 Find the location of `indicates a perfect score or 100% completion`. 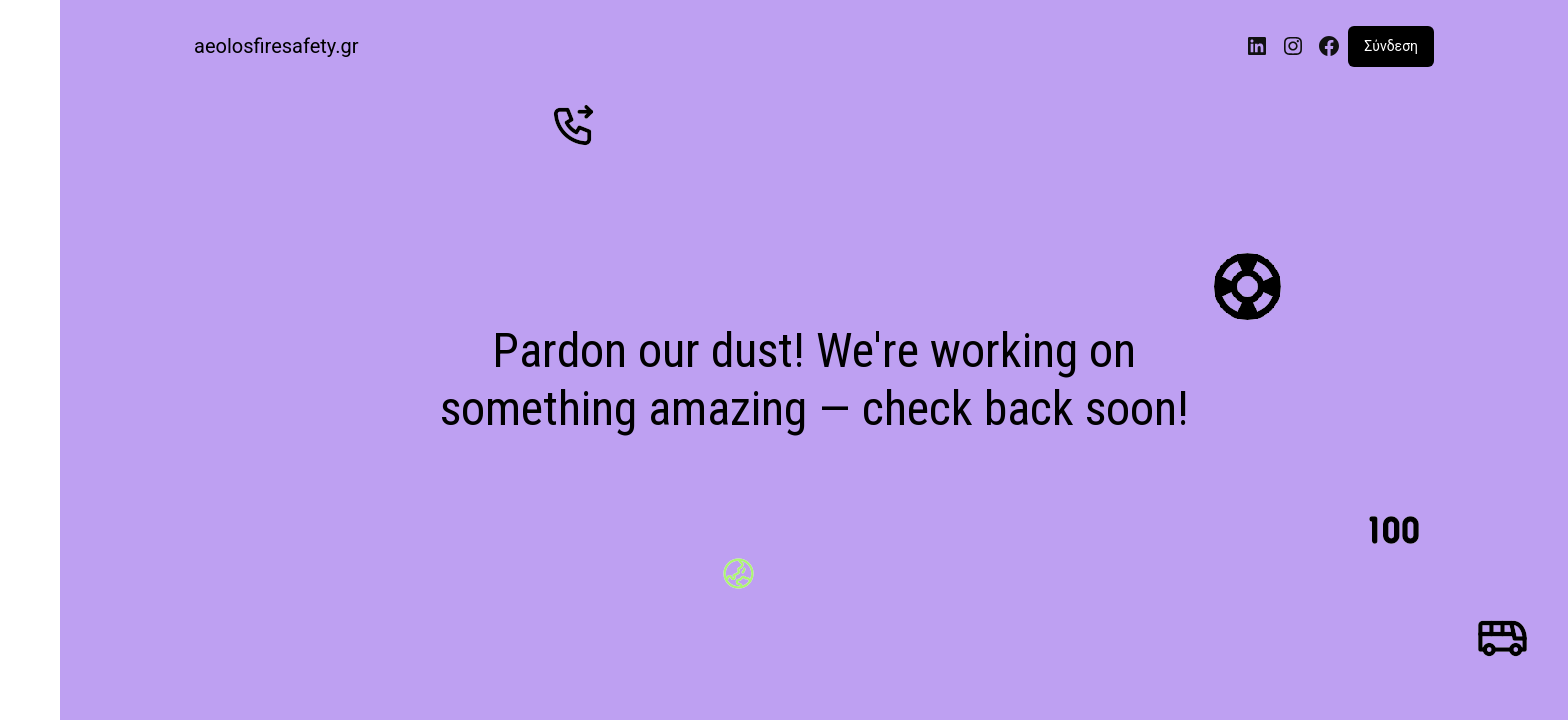

indicates a perfect score or 100% completion is located at coordinates (1394, 530).